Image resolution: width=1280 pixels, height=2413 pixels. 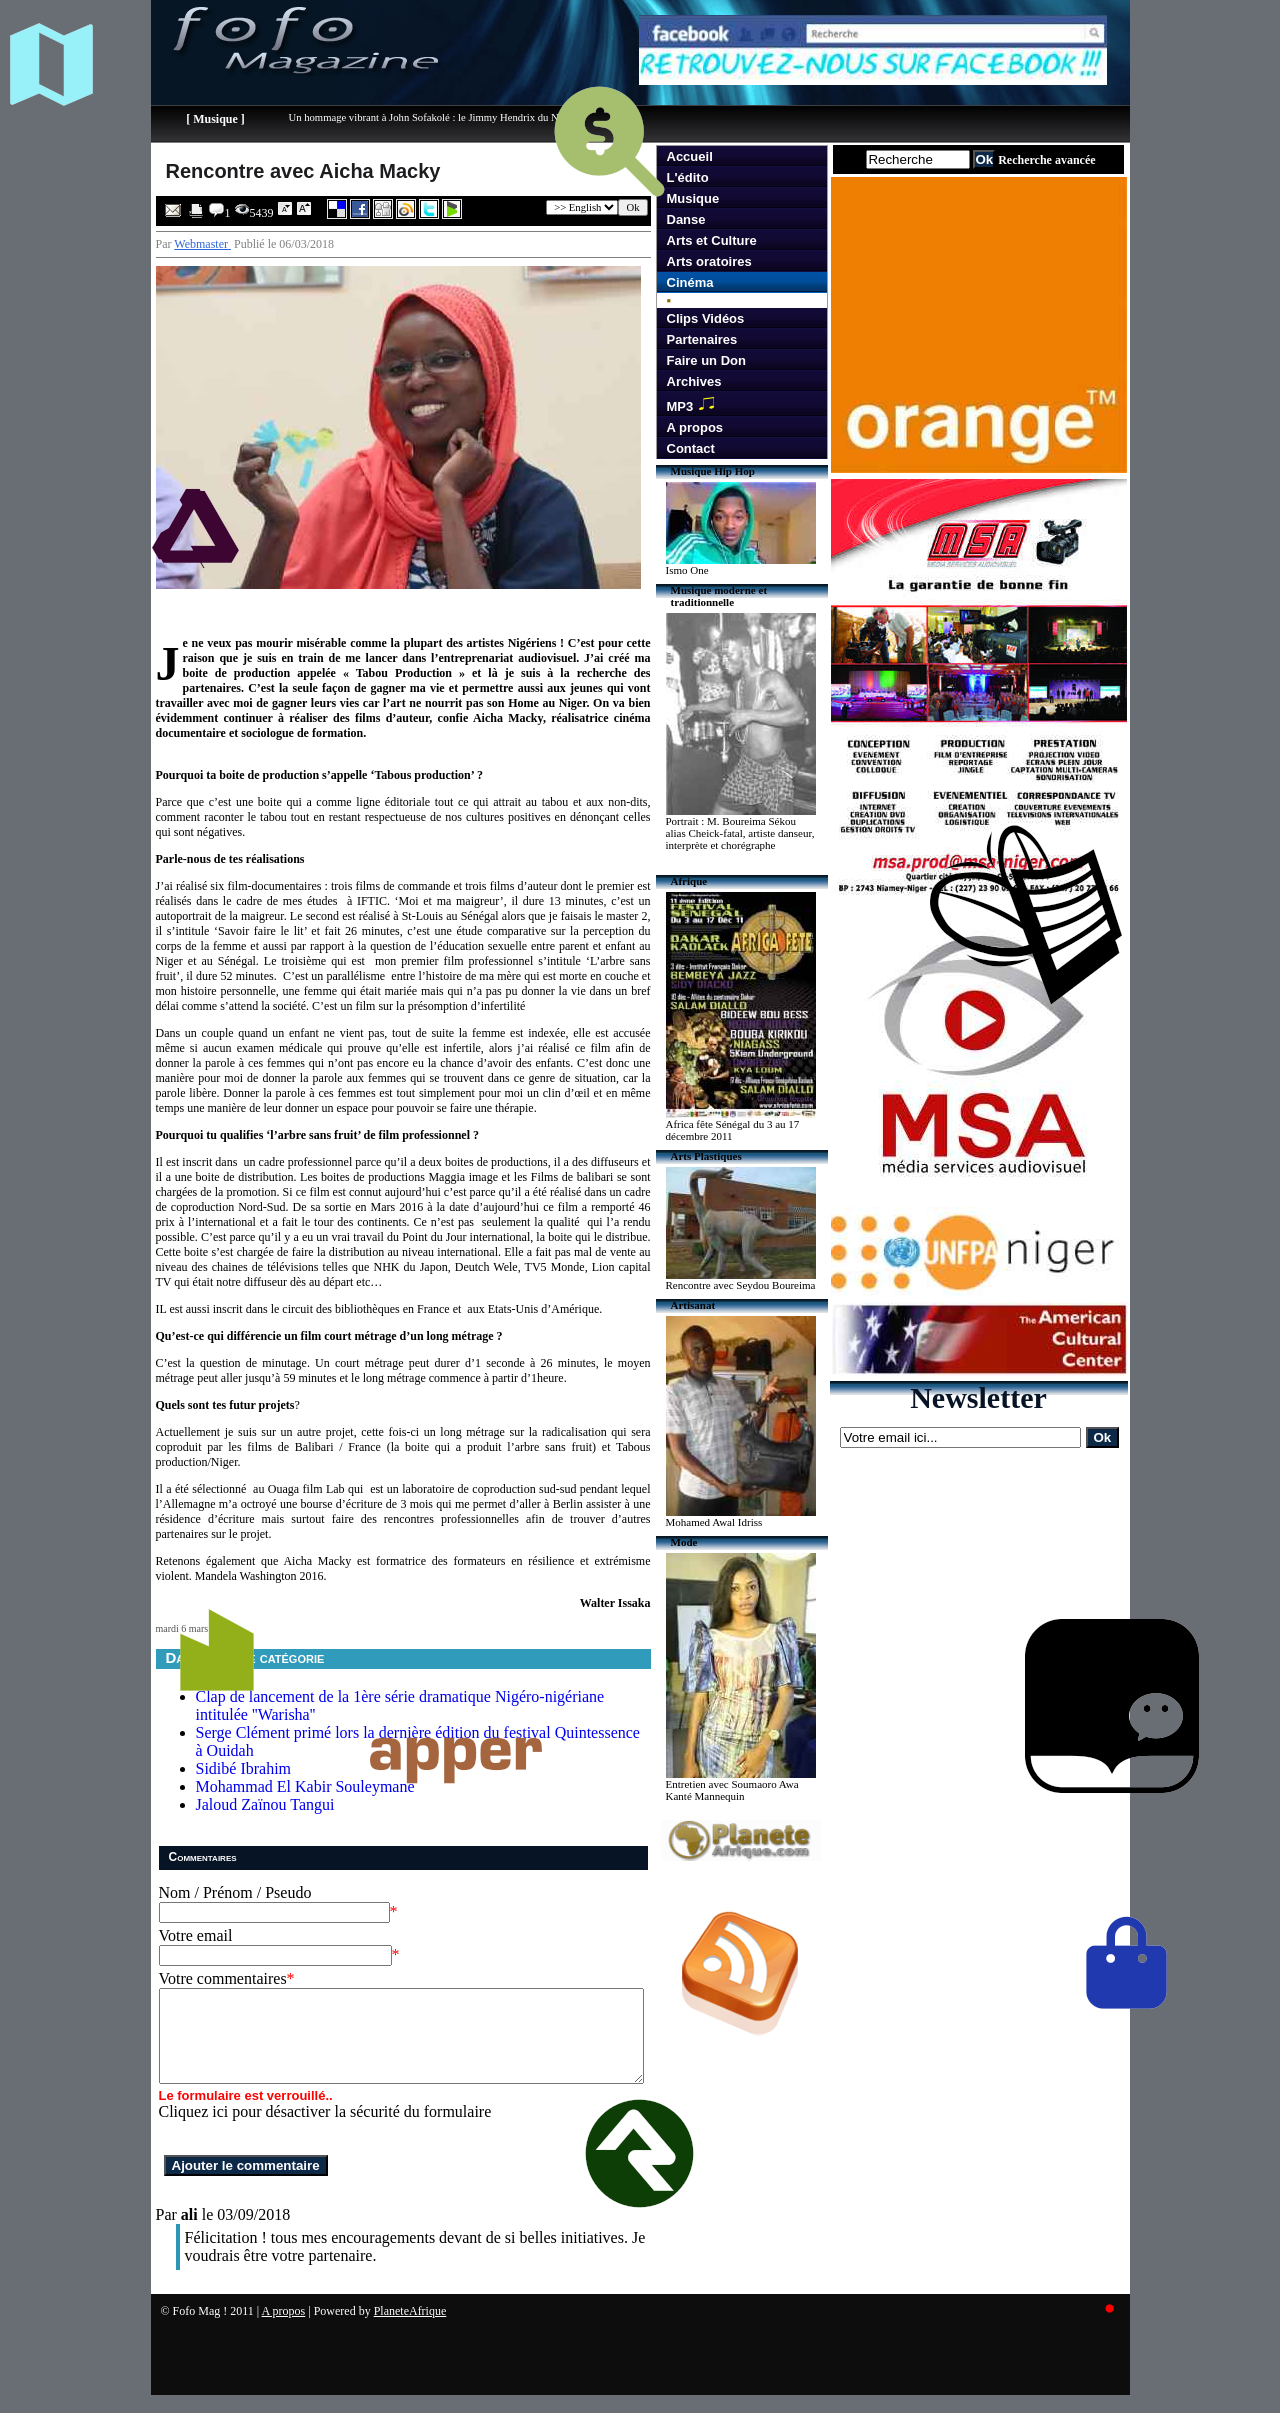 What do you see at coordinates (639, 2153) in the screenshot?
I see `open Rock RMS church management app` at bounding box center [639, 2153].